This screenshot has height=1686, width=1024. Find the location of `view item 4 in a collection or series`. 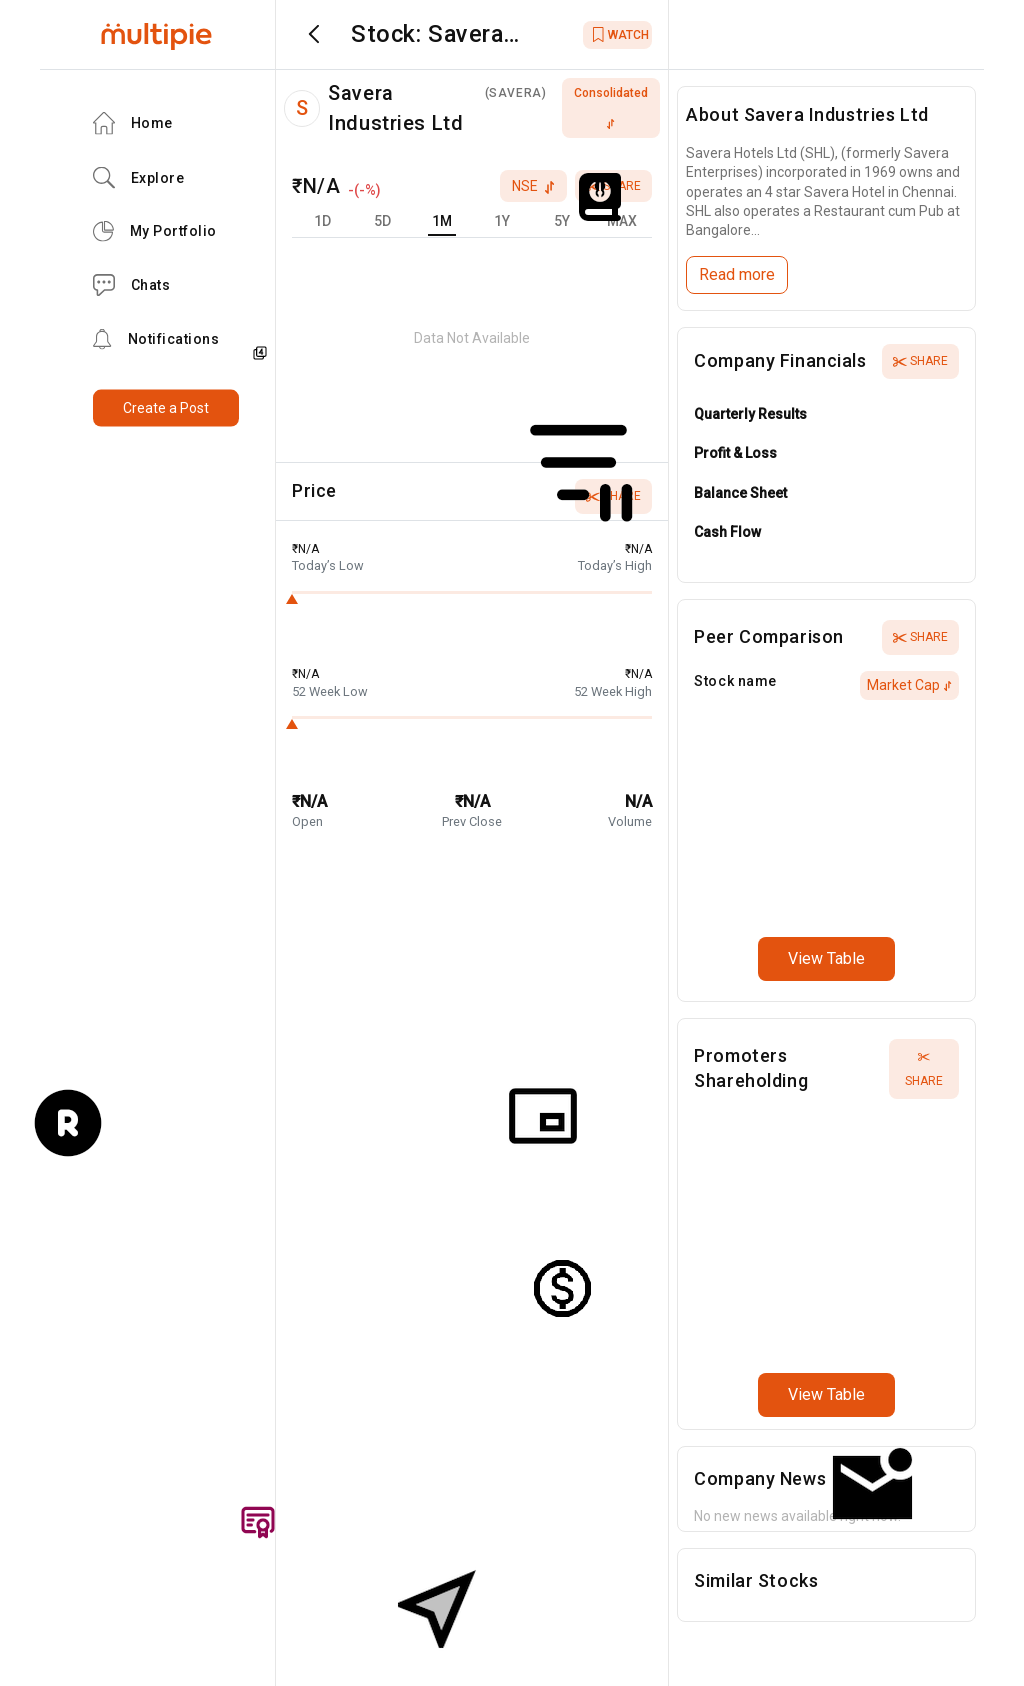

view item 4 in a collection or series is located at coordinates (260, 353).